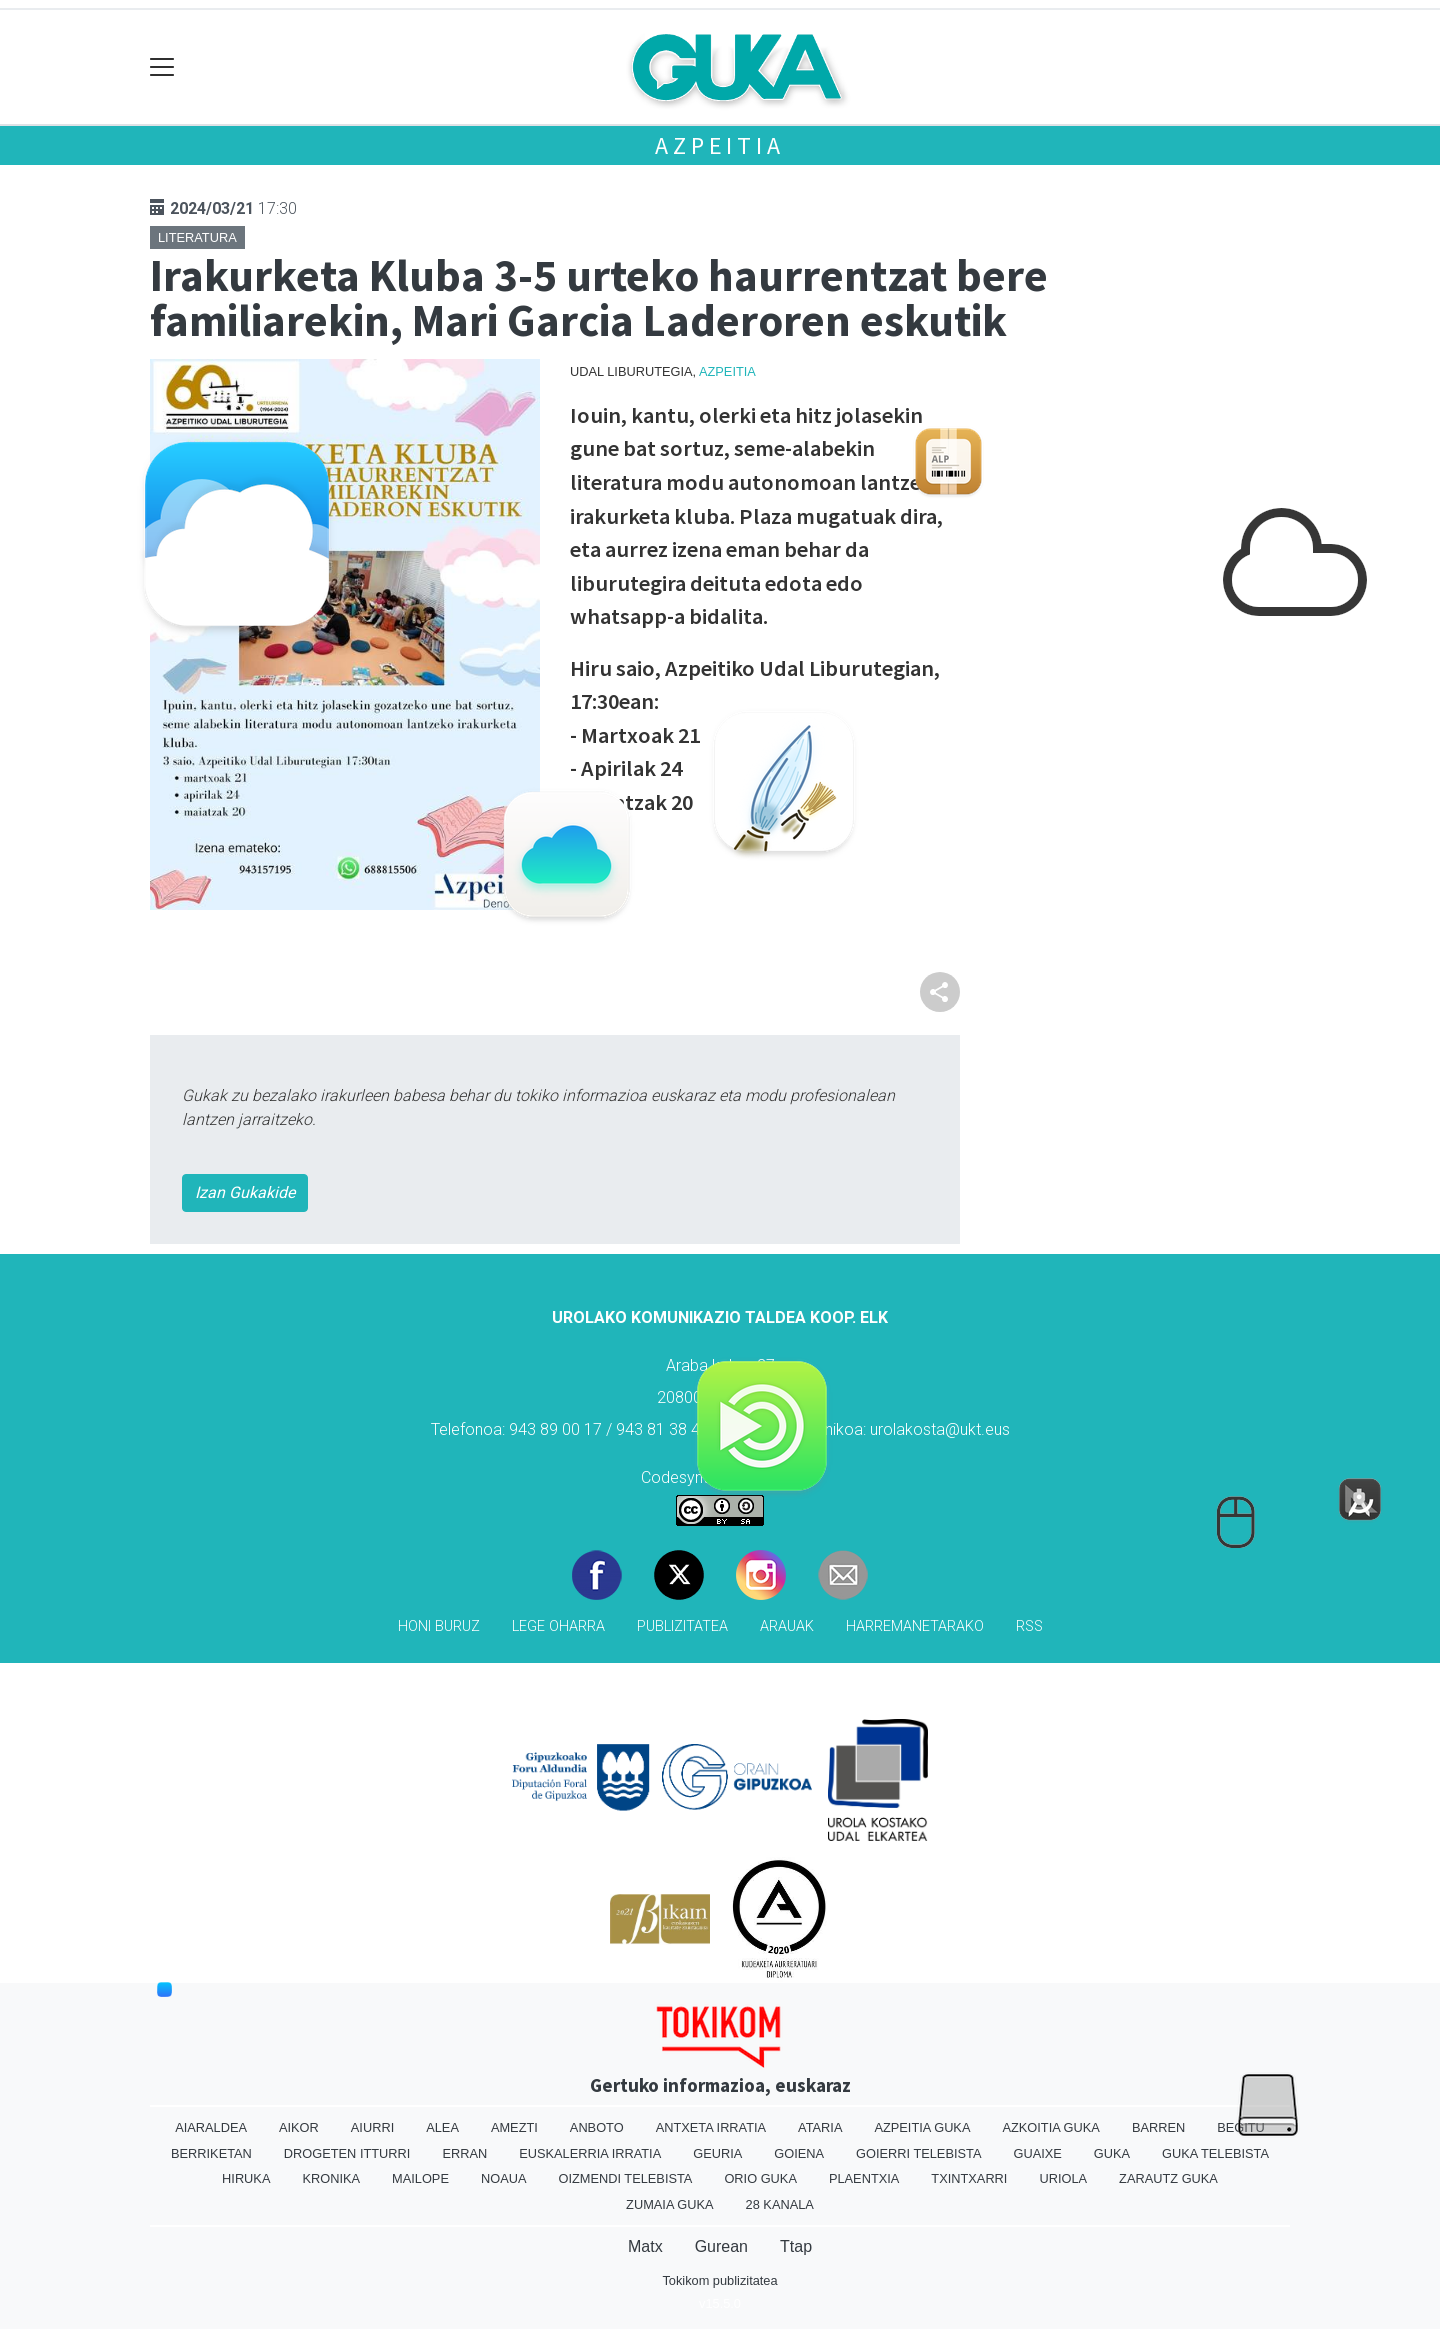 The height and width of the screenshot is (2345, 1440). What do you see at coordinates (164, 1989) in the screenshot?
I see `blank app icon template for customization` at bounding box center [164, 1989].